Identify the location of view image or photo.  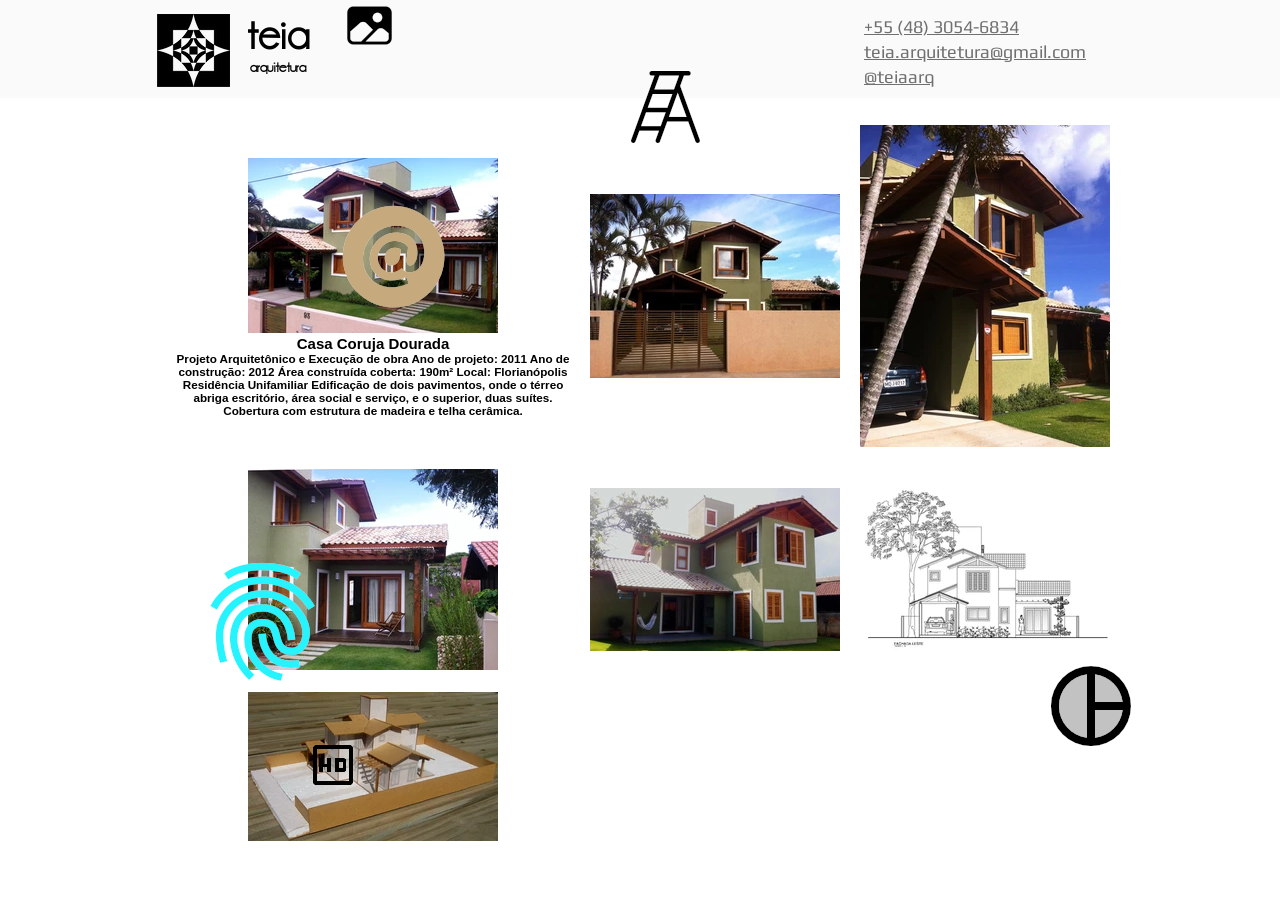
(369, 25).